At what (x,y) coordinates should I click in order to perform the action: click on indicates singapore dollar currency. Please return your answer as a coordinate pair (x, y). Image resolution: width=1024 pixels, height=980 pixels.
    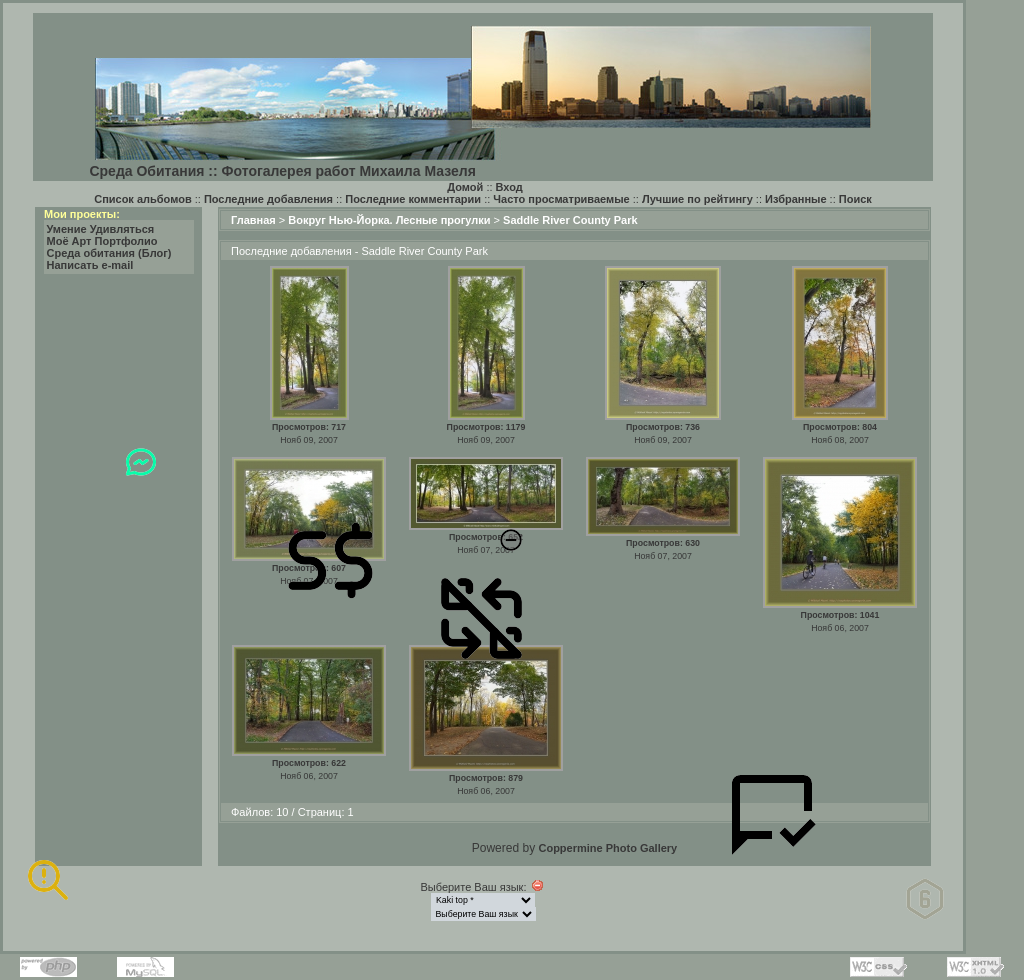
    Looking at the image, I should click on (330, 560).